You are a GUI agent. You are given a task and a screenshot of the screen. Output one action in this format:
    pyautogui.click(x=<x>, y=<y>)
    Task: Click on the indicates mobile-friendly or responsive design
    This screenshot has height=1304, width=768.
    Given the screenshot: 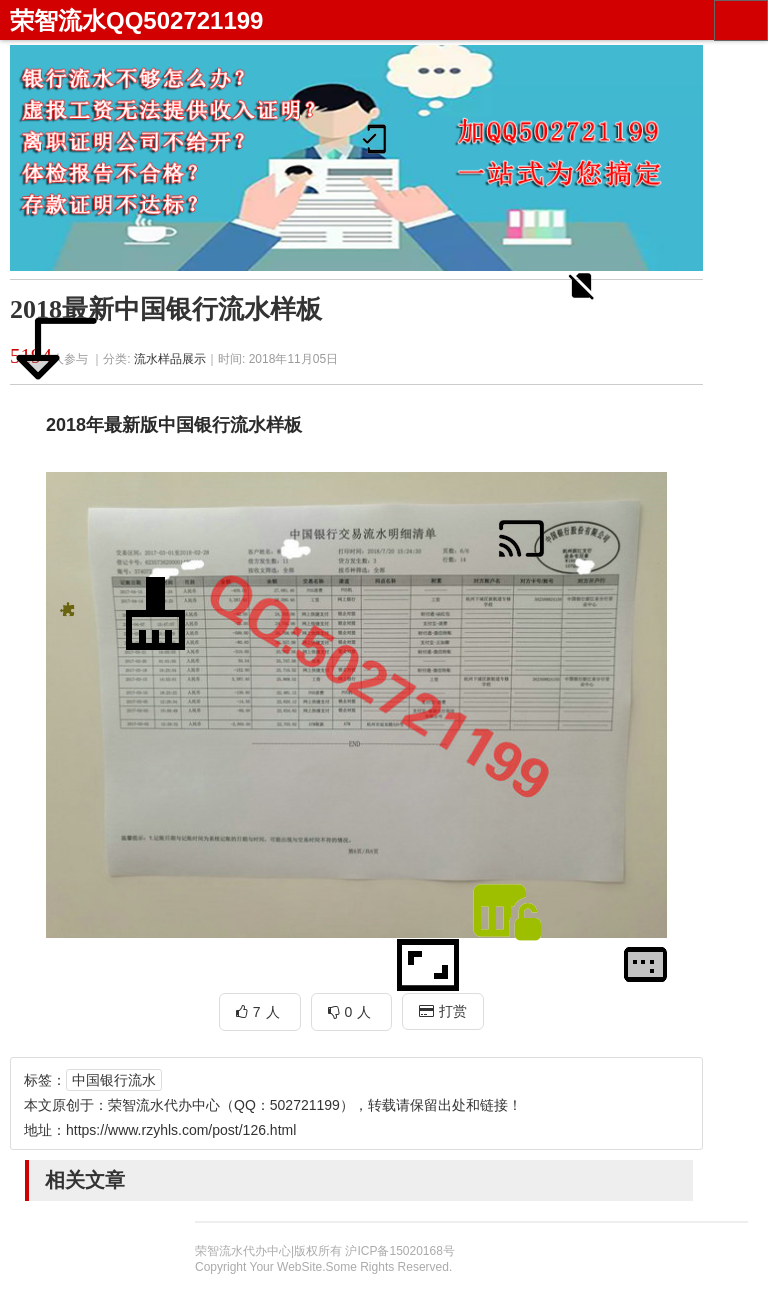 What is the action you would take?
    pyautogui.click(x=374, y=139)
    